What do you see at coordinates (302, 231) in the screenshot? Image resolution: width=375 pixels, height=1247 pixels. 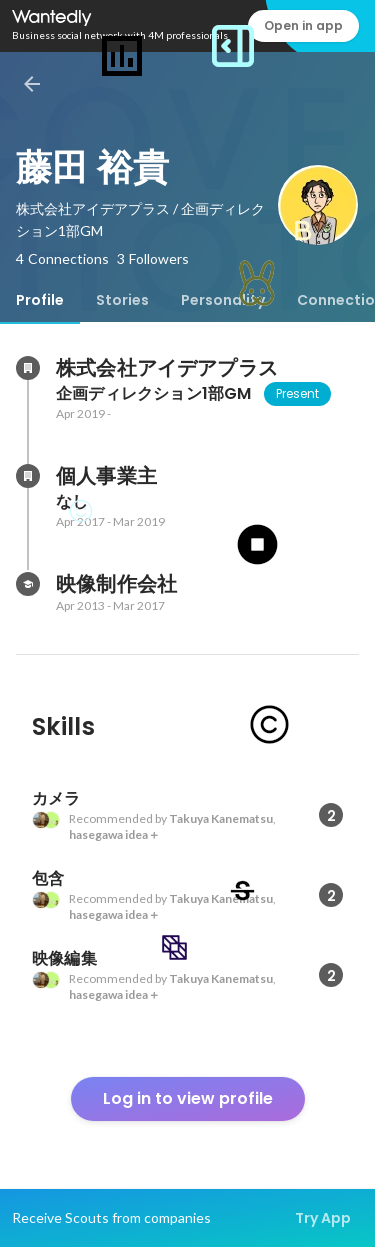 I see `apply bold formatting to selected text` at bounding box center [302, 231].